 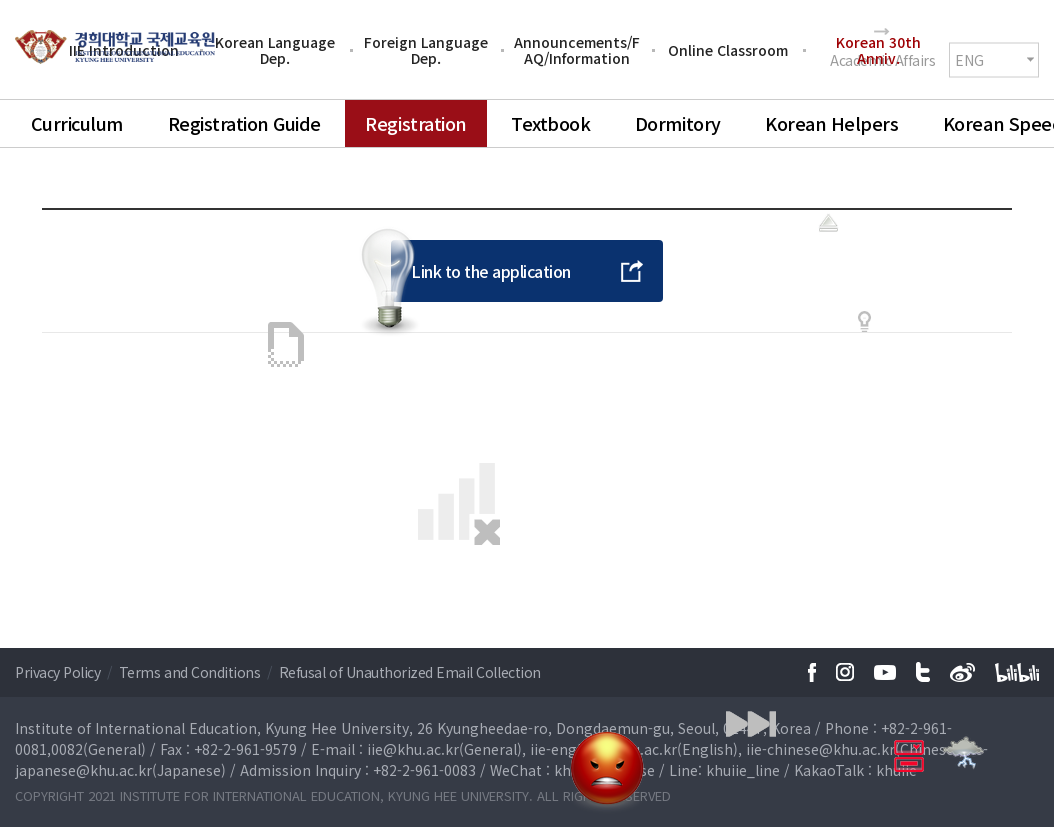 What do you see at coordinates (606, 770) in the screenshot?
I see `indicates angry or frustrated reaction` at bounding box center [606, 770].